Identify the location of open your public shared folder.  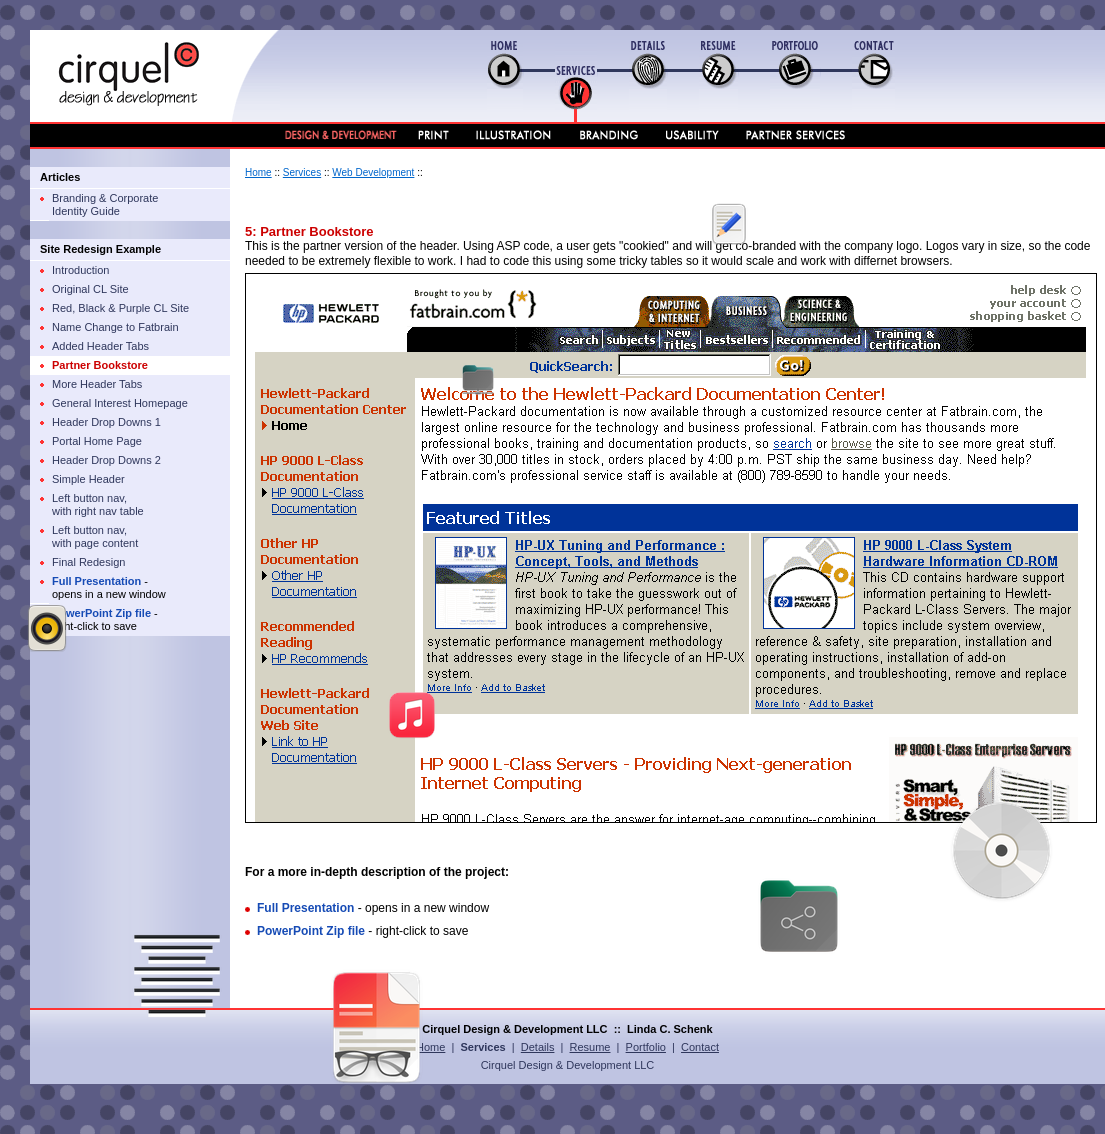
(799, 916).